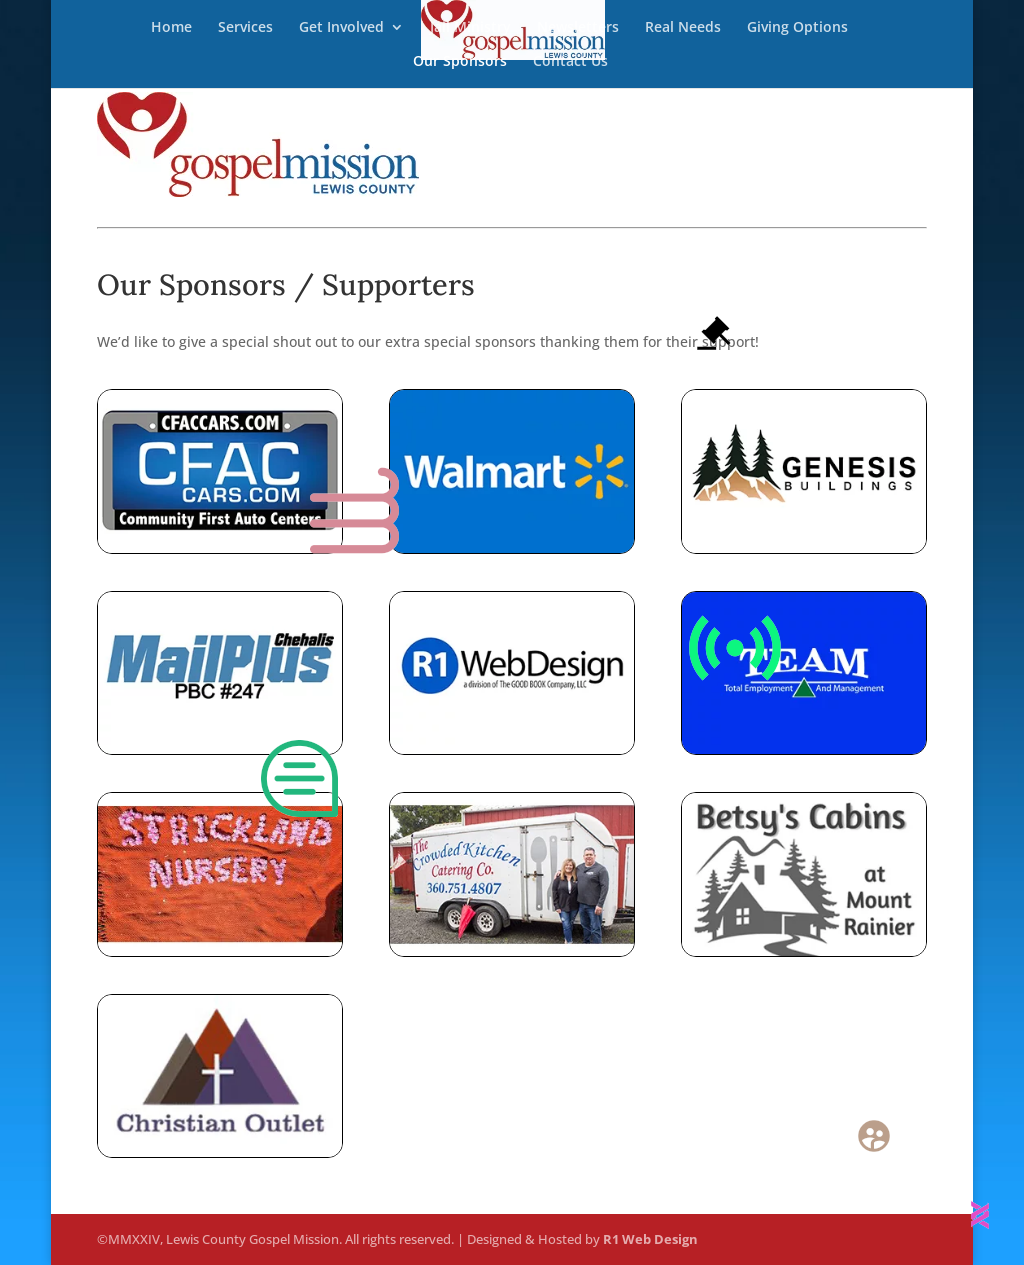 The image size is (1024, 1265). I want to click on helix brand logo, so click(980, 1215).